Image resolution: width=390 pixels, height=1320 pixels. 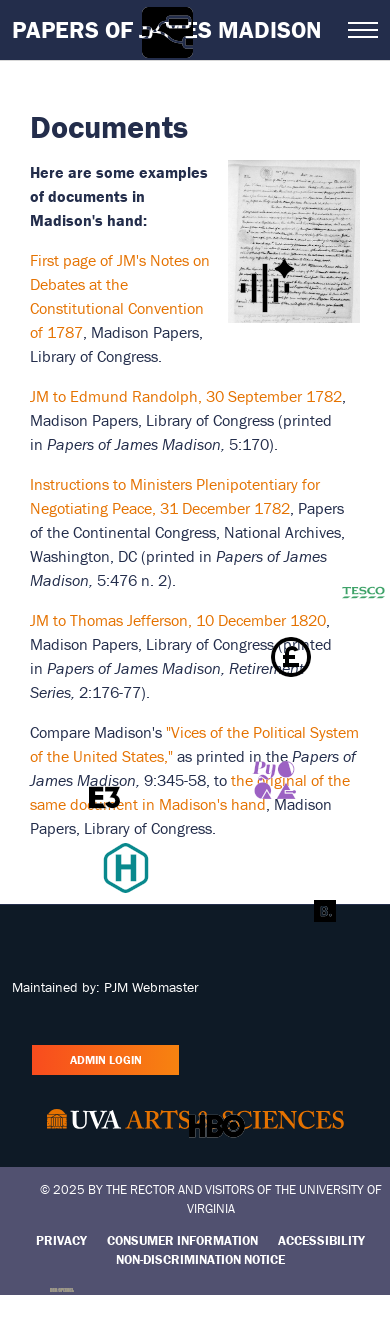 I want to click on view balance in british pounds, so click(x=291, y=657).